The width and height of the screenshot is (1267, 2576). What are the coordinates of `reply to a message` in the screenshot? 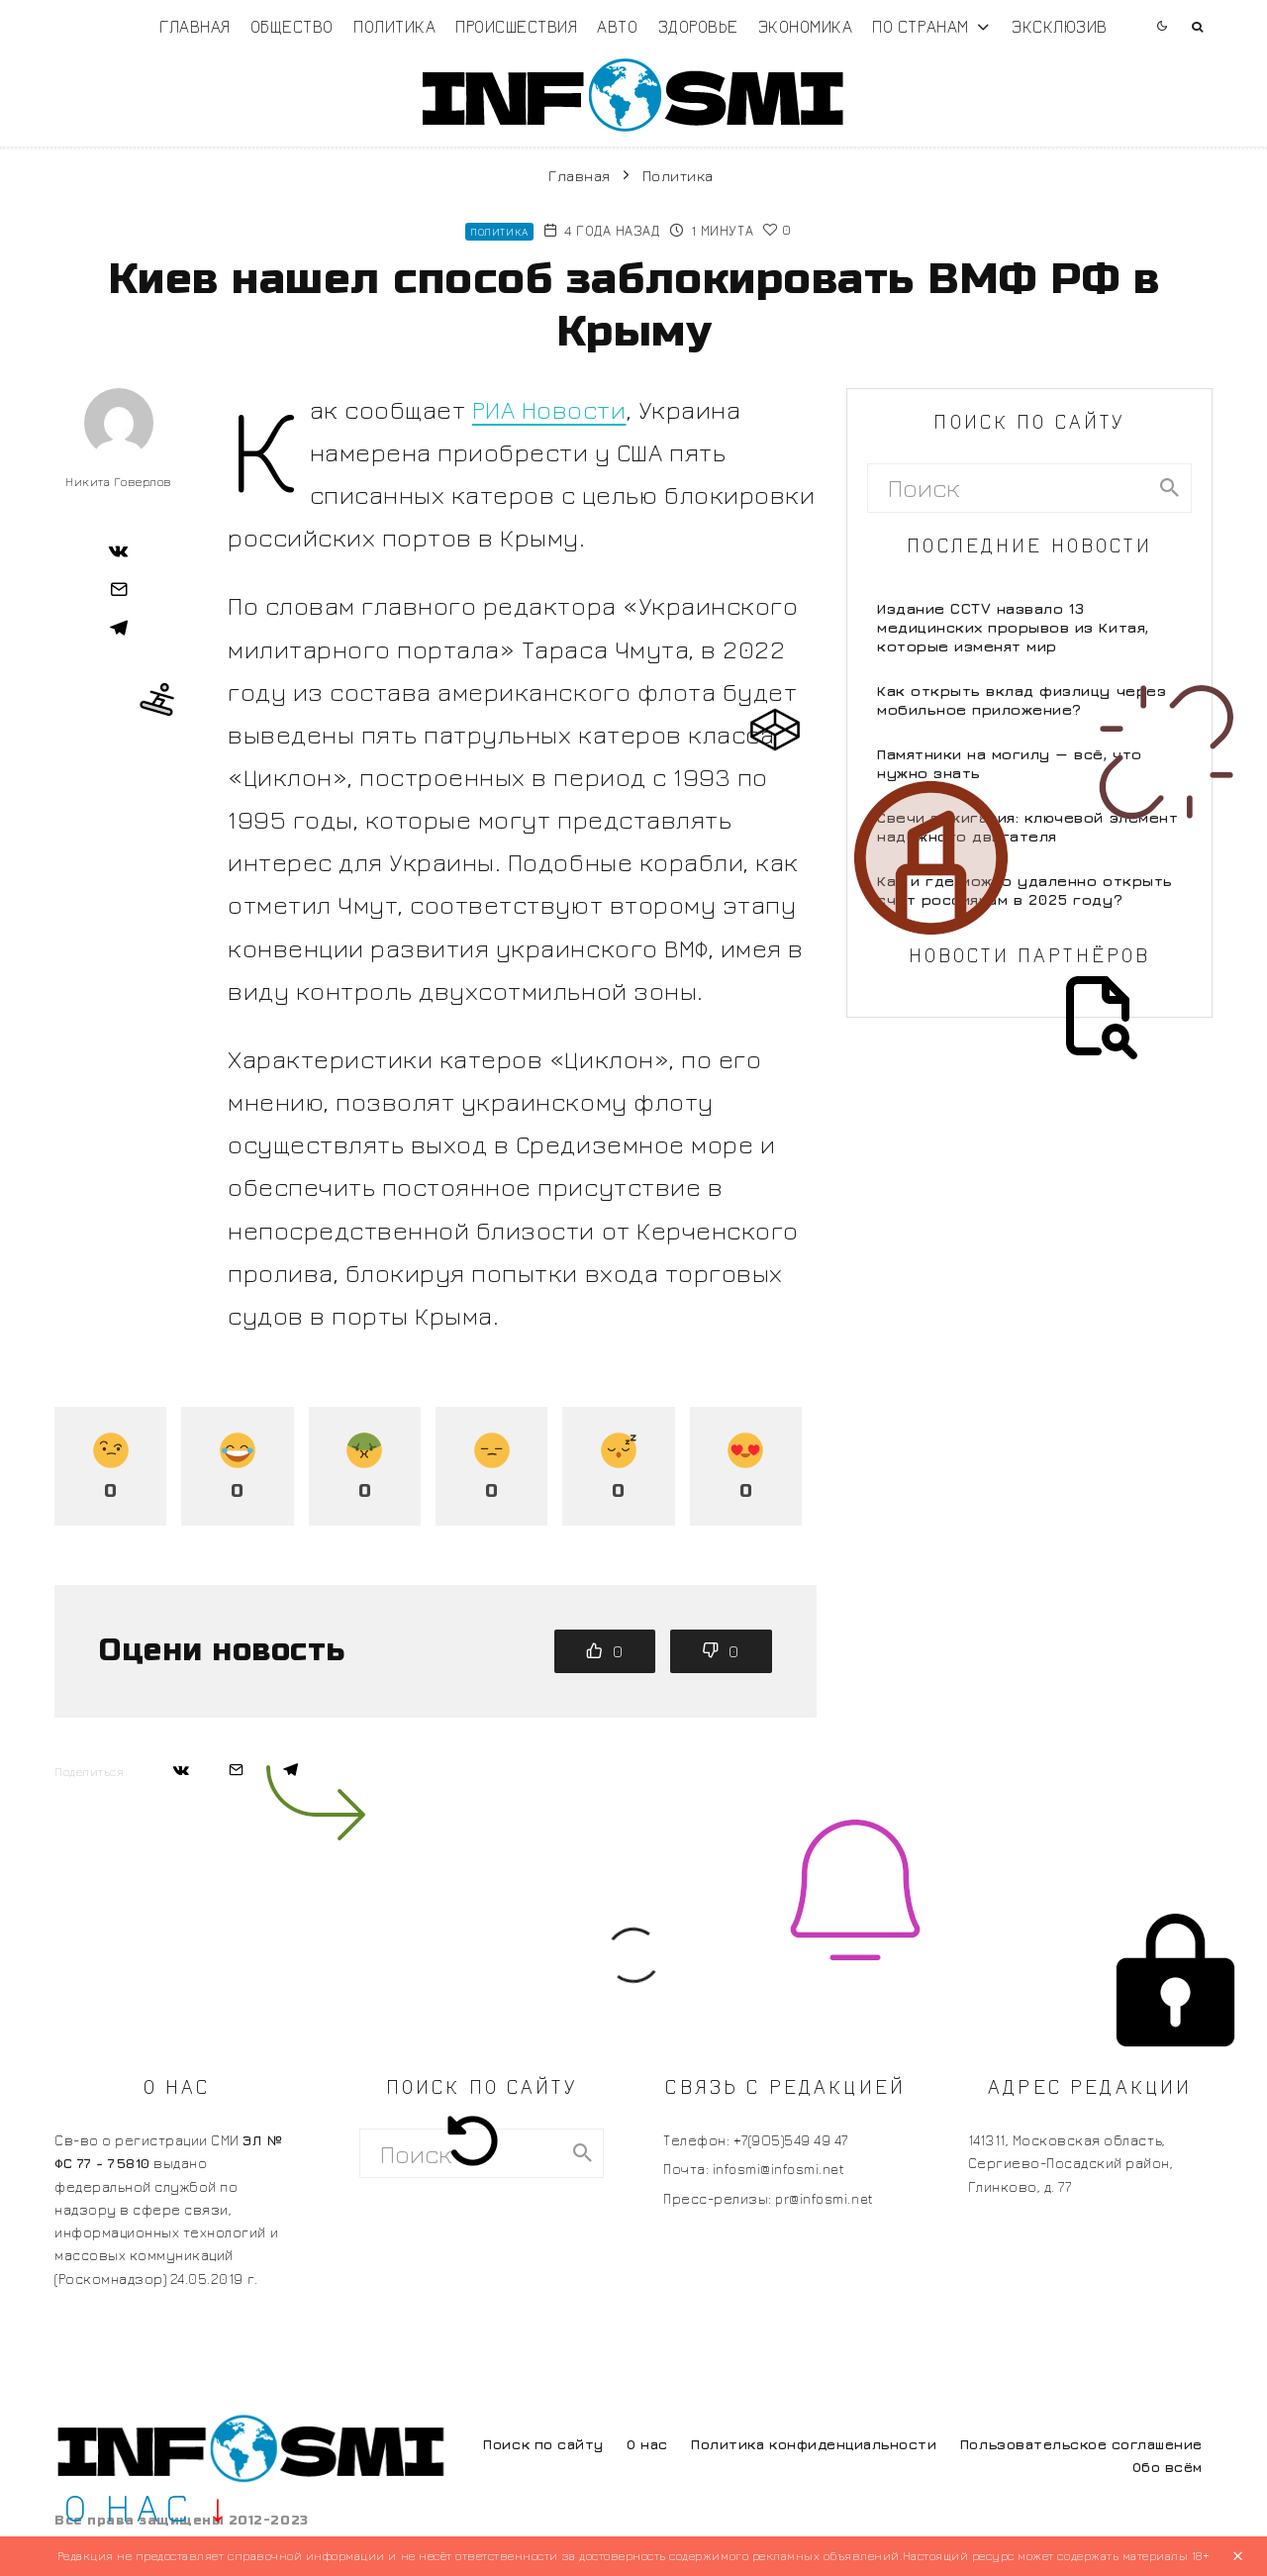 It's located at (316, 1803).